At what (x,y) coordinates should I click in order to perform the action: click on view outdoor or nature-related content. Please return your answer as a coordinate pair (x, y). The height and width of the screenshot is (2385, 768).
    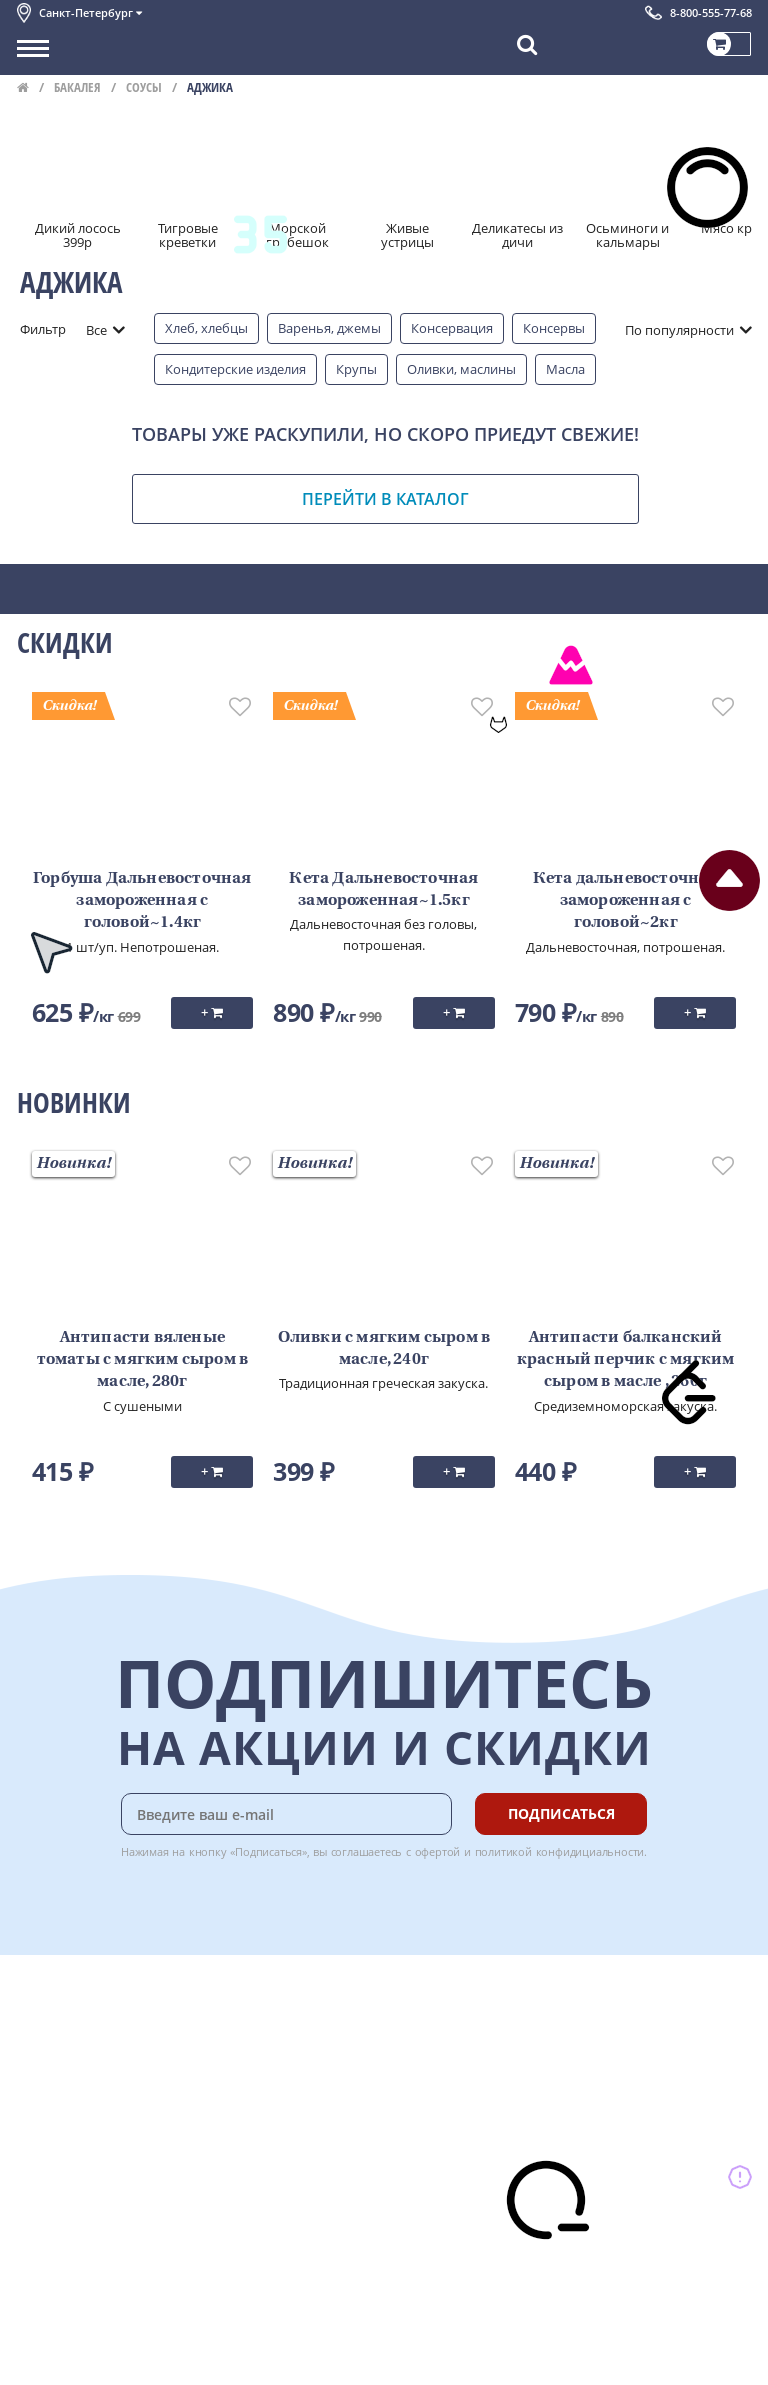
    Looking at the image, I should click on (571, 665).